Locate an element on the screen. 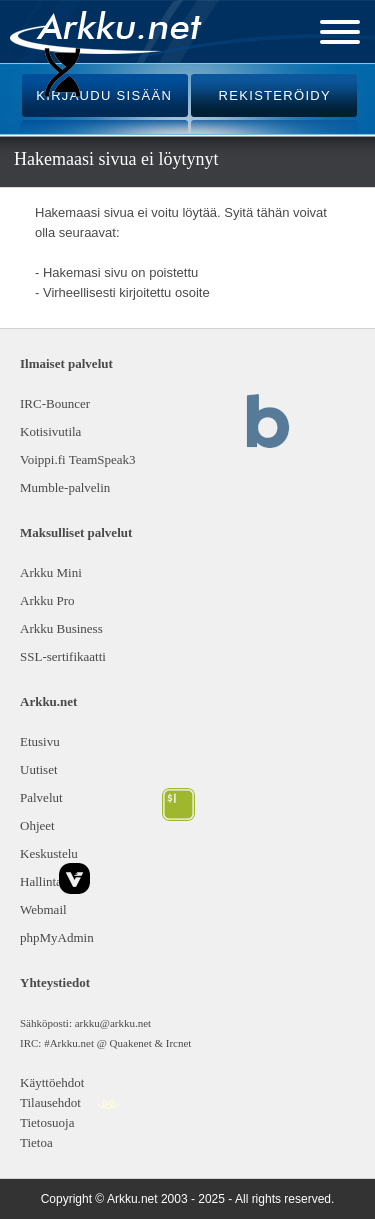  open iTerm2 terminal application is located at coordinates (178, 804).